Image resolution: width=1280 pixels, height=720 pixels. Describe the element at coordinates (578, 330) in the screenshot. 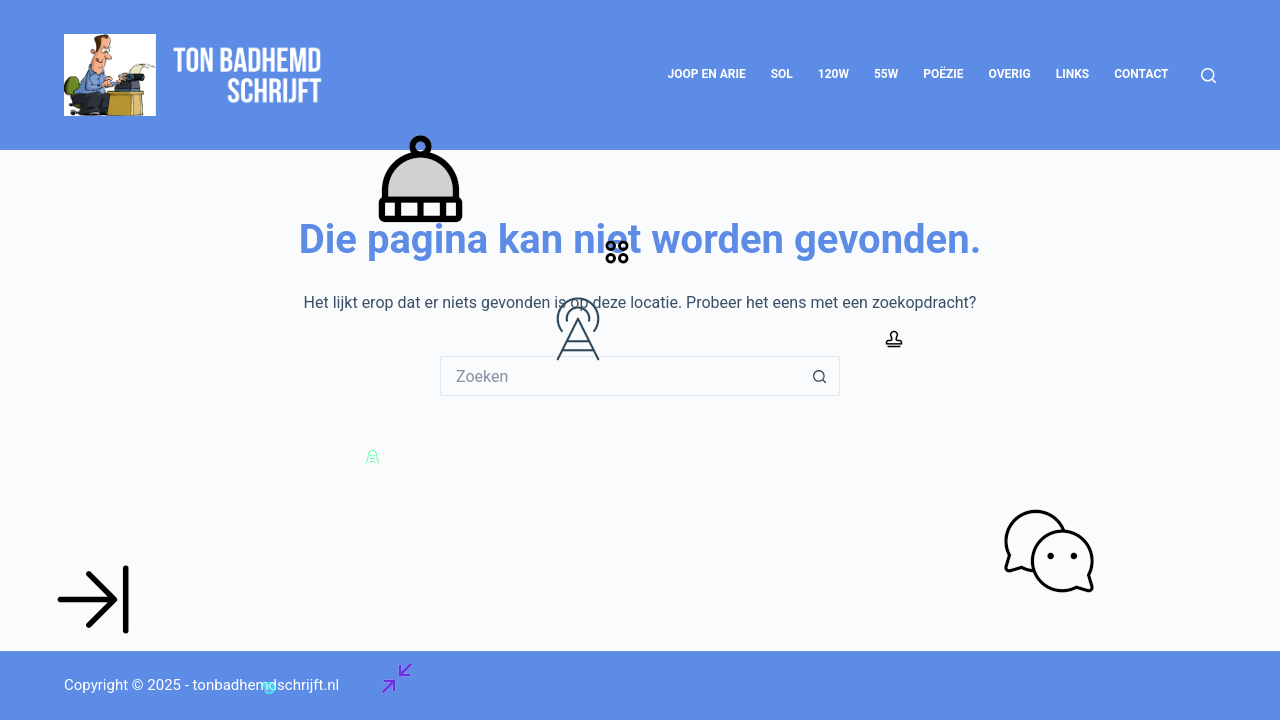

I see `indicates cellular network signal or connectivity` at that location.